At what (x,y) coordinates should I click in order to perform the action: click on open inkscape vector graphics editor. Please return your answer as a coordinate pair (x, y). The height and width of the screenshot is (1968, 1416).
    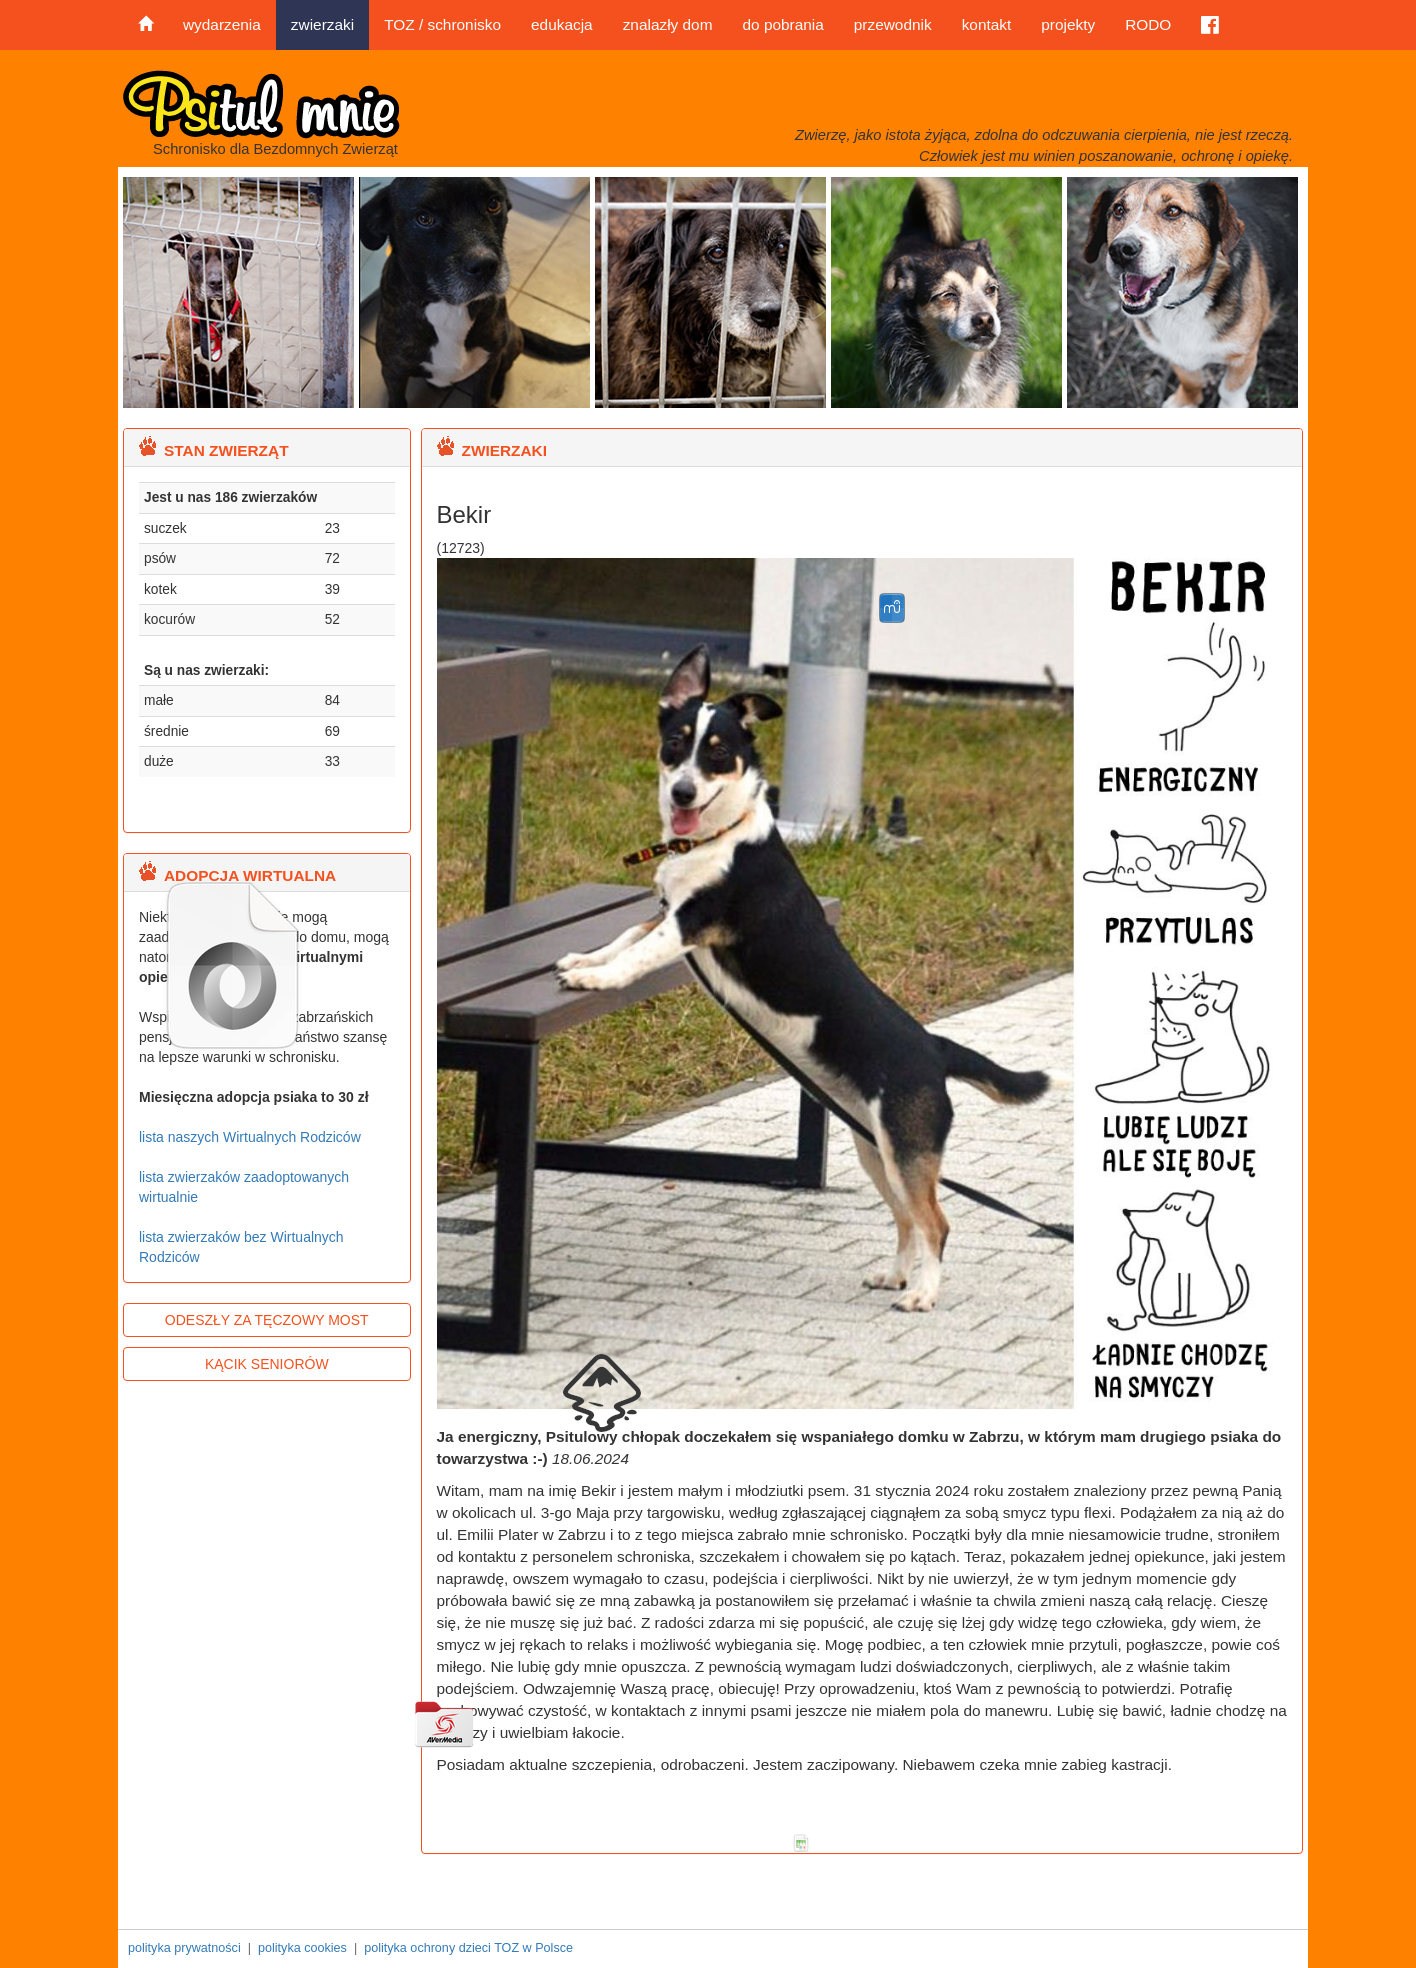
    Looking at the image, I should click on (602, 1393).